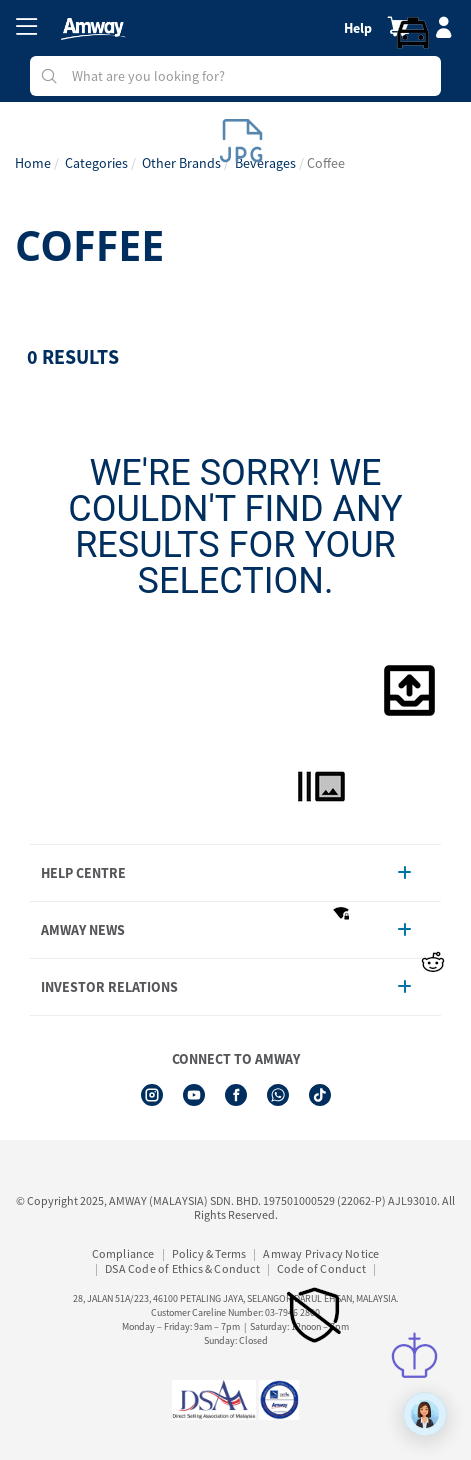 This screenshot has height=1460, width=471. What do you see at coordinates (321, 786) in the screenshot?
I see `enable burst mode for rapid photo capture` at bounding box center [321, 786].